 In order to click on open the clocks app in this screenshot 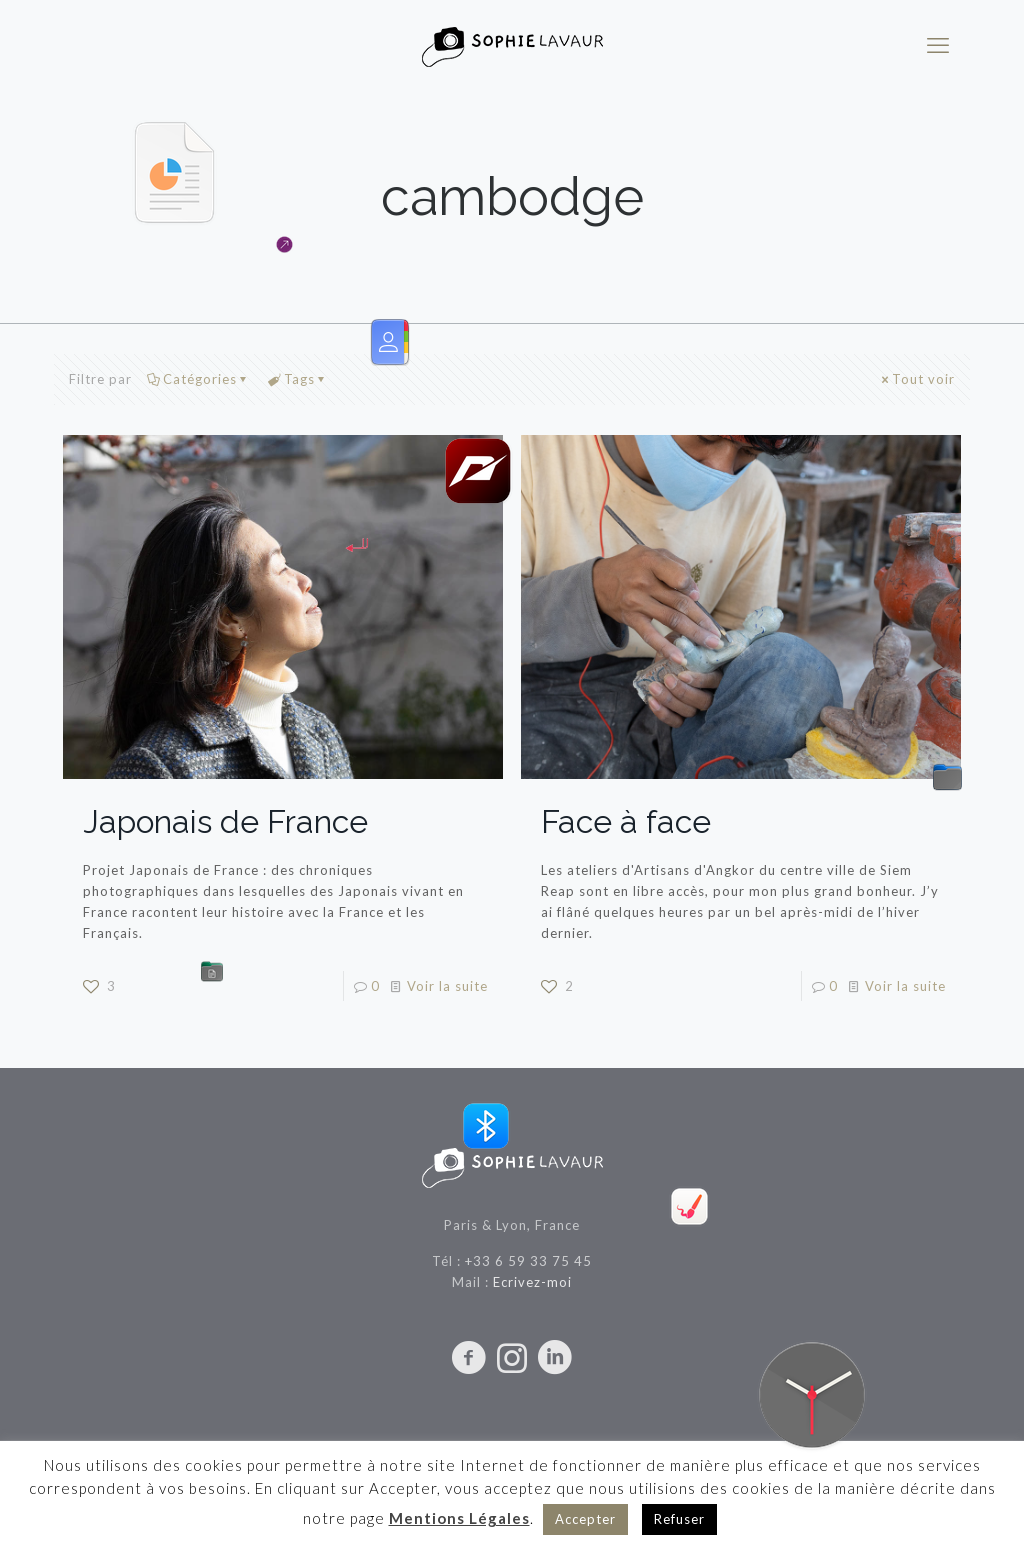, I will do `click(812, 1395)`.